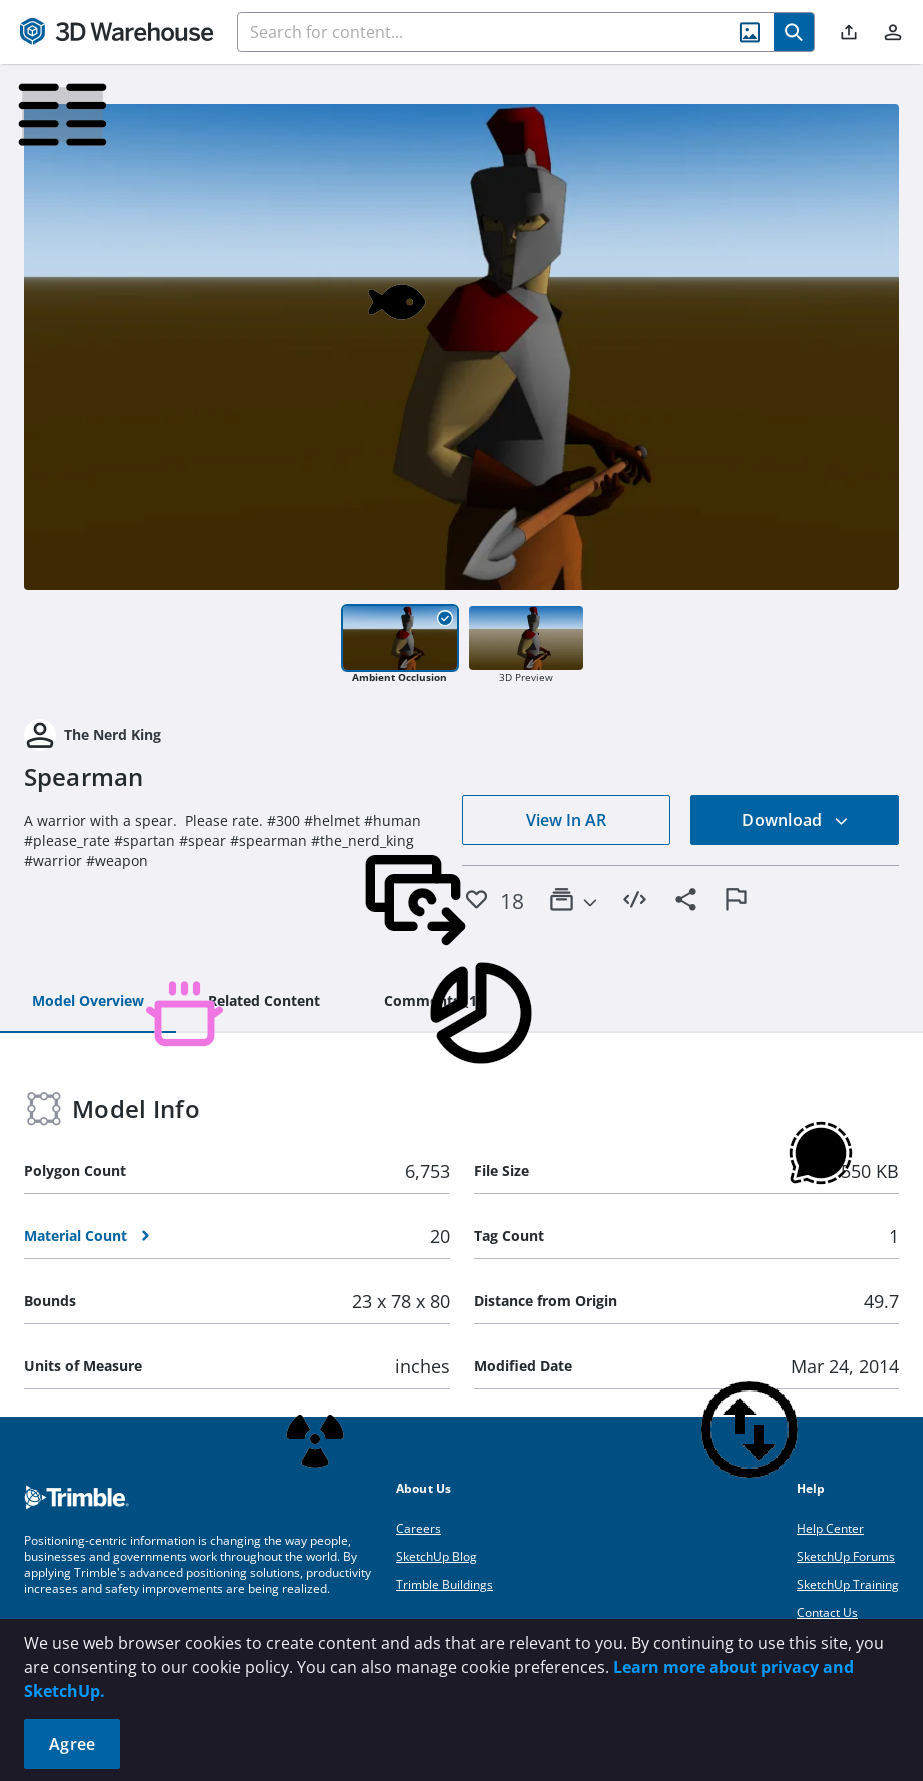 The image size is (923, 1781). Describe the element at coordinates (821, 1153) in the screenshot. I see `open signal messenger app` at that location.